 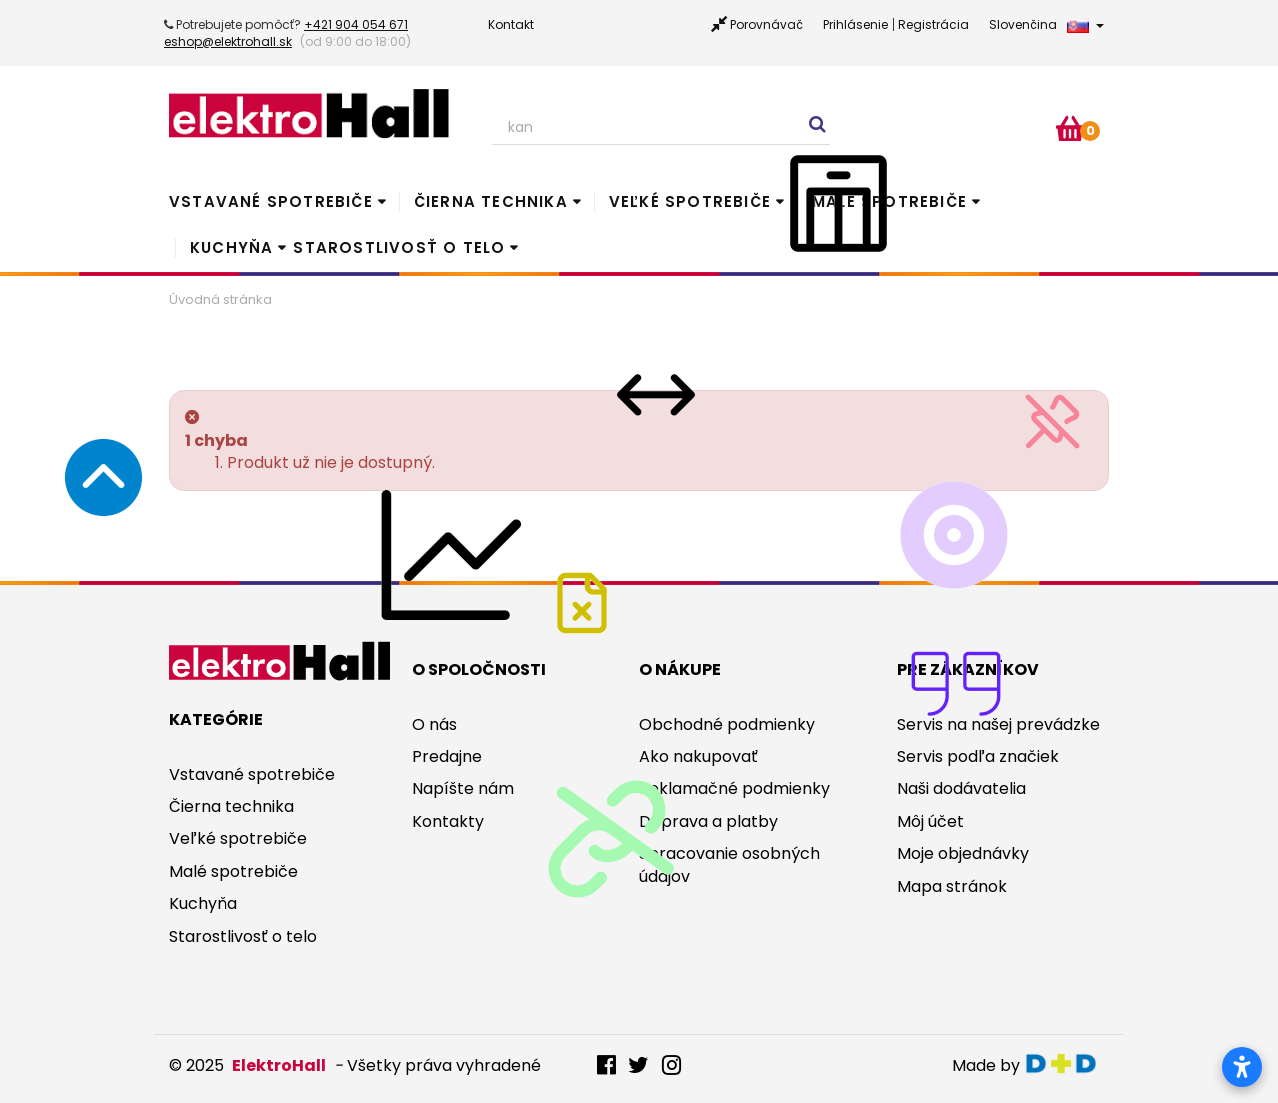 I want to click on scroll to top of page, so click(x=103, y=477).